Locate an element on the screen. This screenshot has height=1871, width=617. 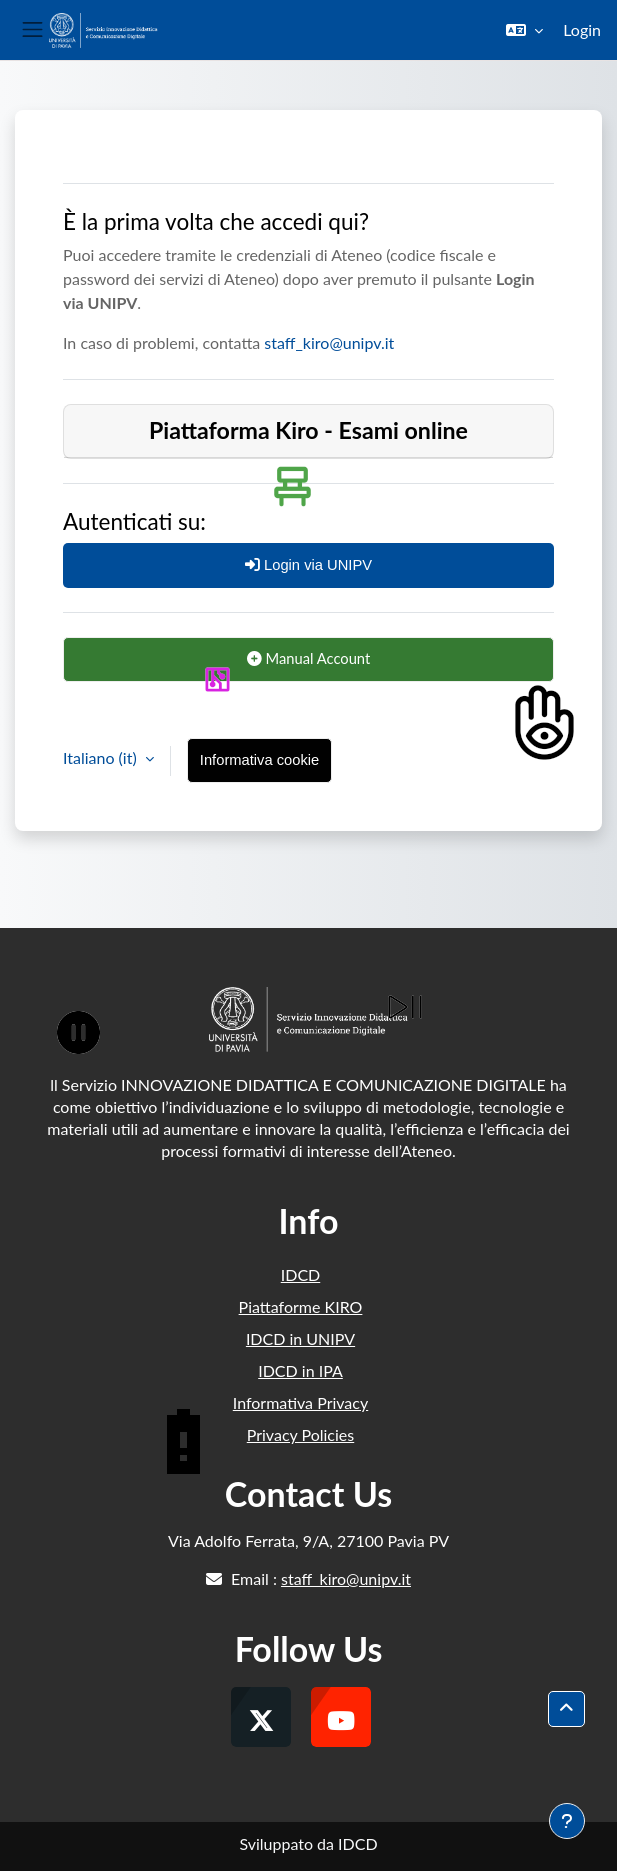
access circuit or hardware settings is located at coordinates (217, 679).